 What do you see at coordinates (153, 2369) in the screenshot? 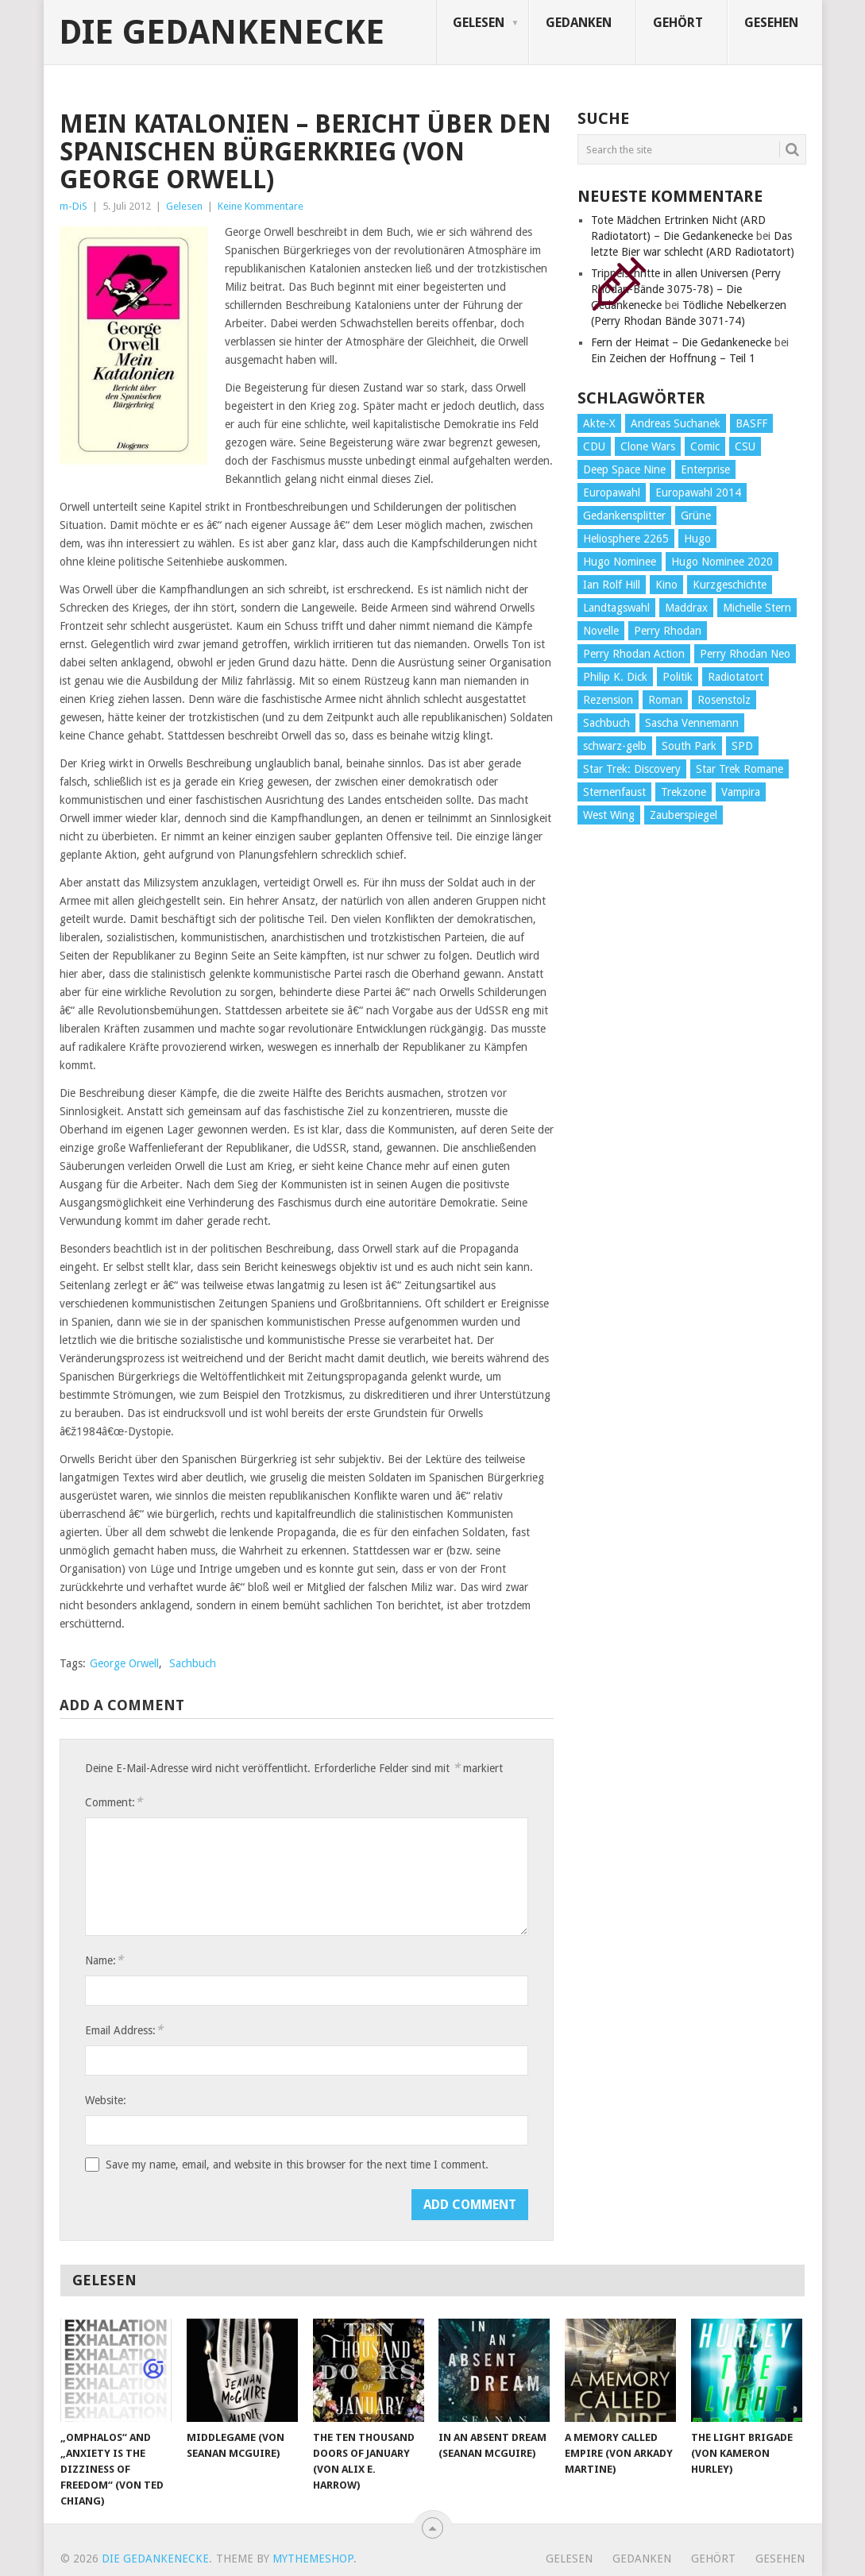
I see `remove a user from your contacts` at bounding box center [153, 2369].